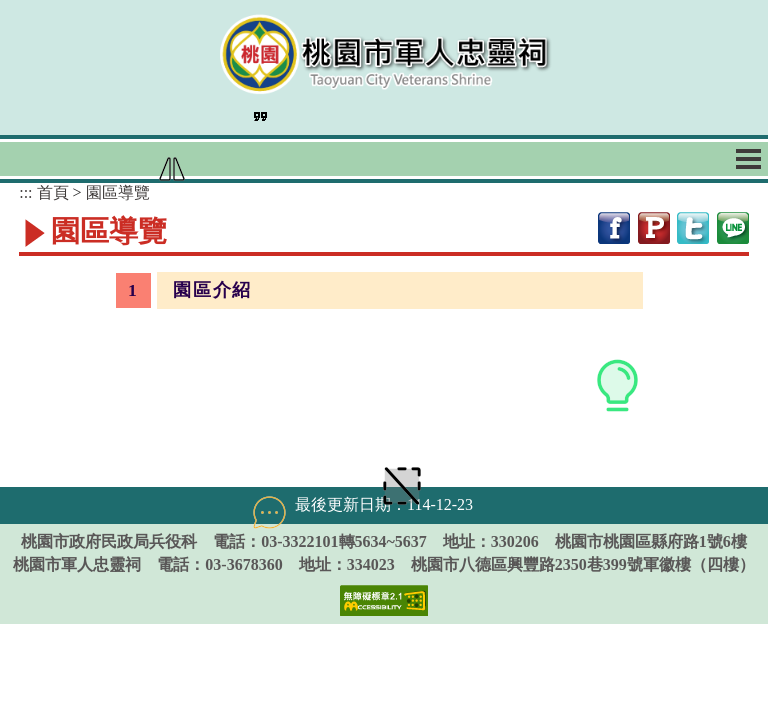  What do you see at coordinates (617, 385) in the screenshot?
I see `access tips or helpful suggestions` at bounding box center [617, 385].